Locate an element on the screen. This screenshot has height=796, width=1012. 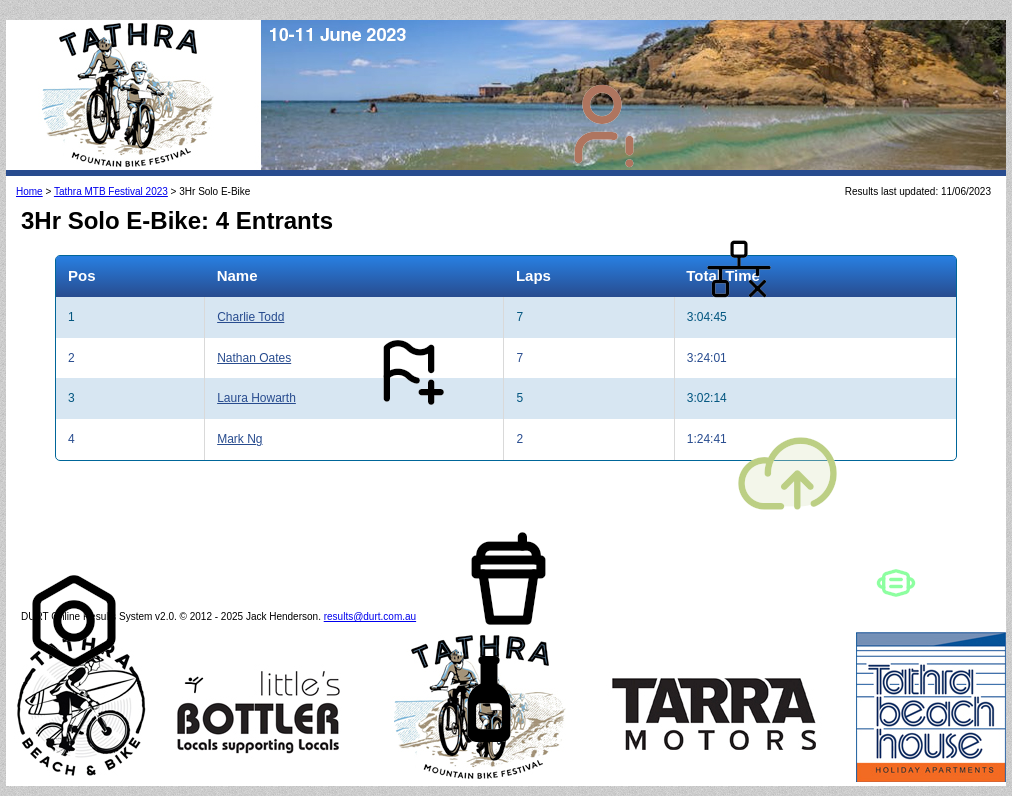
user account requires attention is located at coordinates (602, 124).